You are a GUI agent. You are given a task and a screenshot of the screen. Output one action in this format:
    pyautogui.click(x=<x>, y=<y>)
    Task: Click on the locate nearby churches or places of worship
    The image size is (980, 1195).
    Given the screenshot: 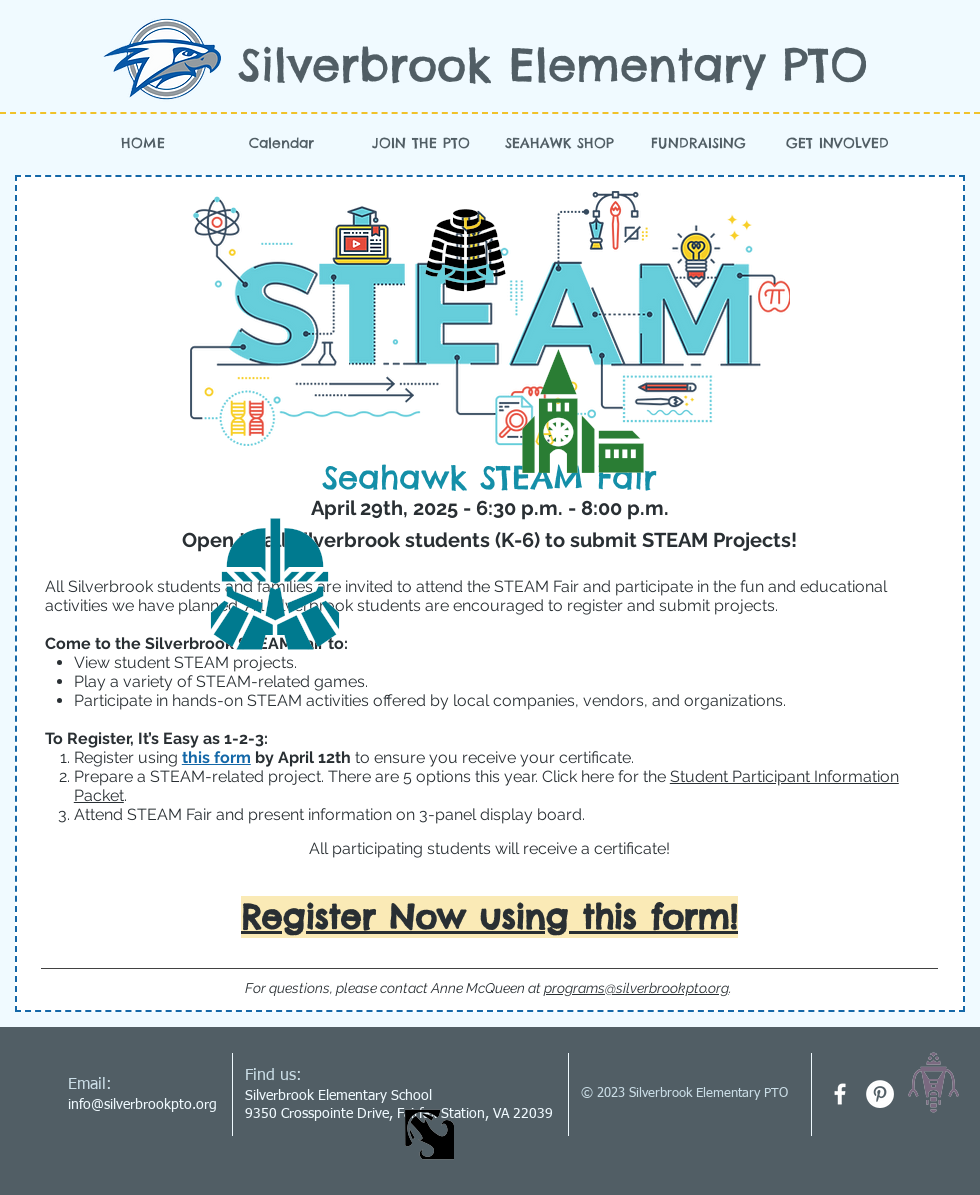 What is the action you would take?
    pyautogui.click(x=583, y=411)
    